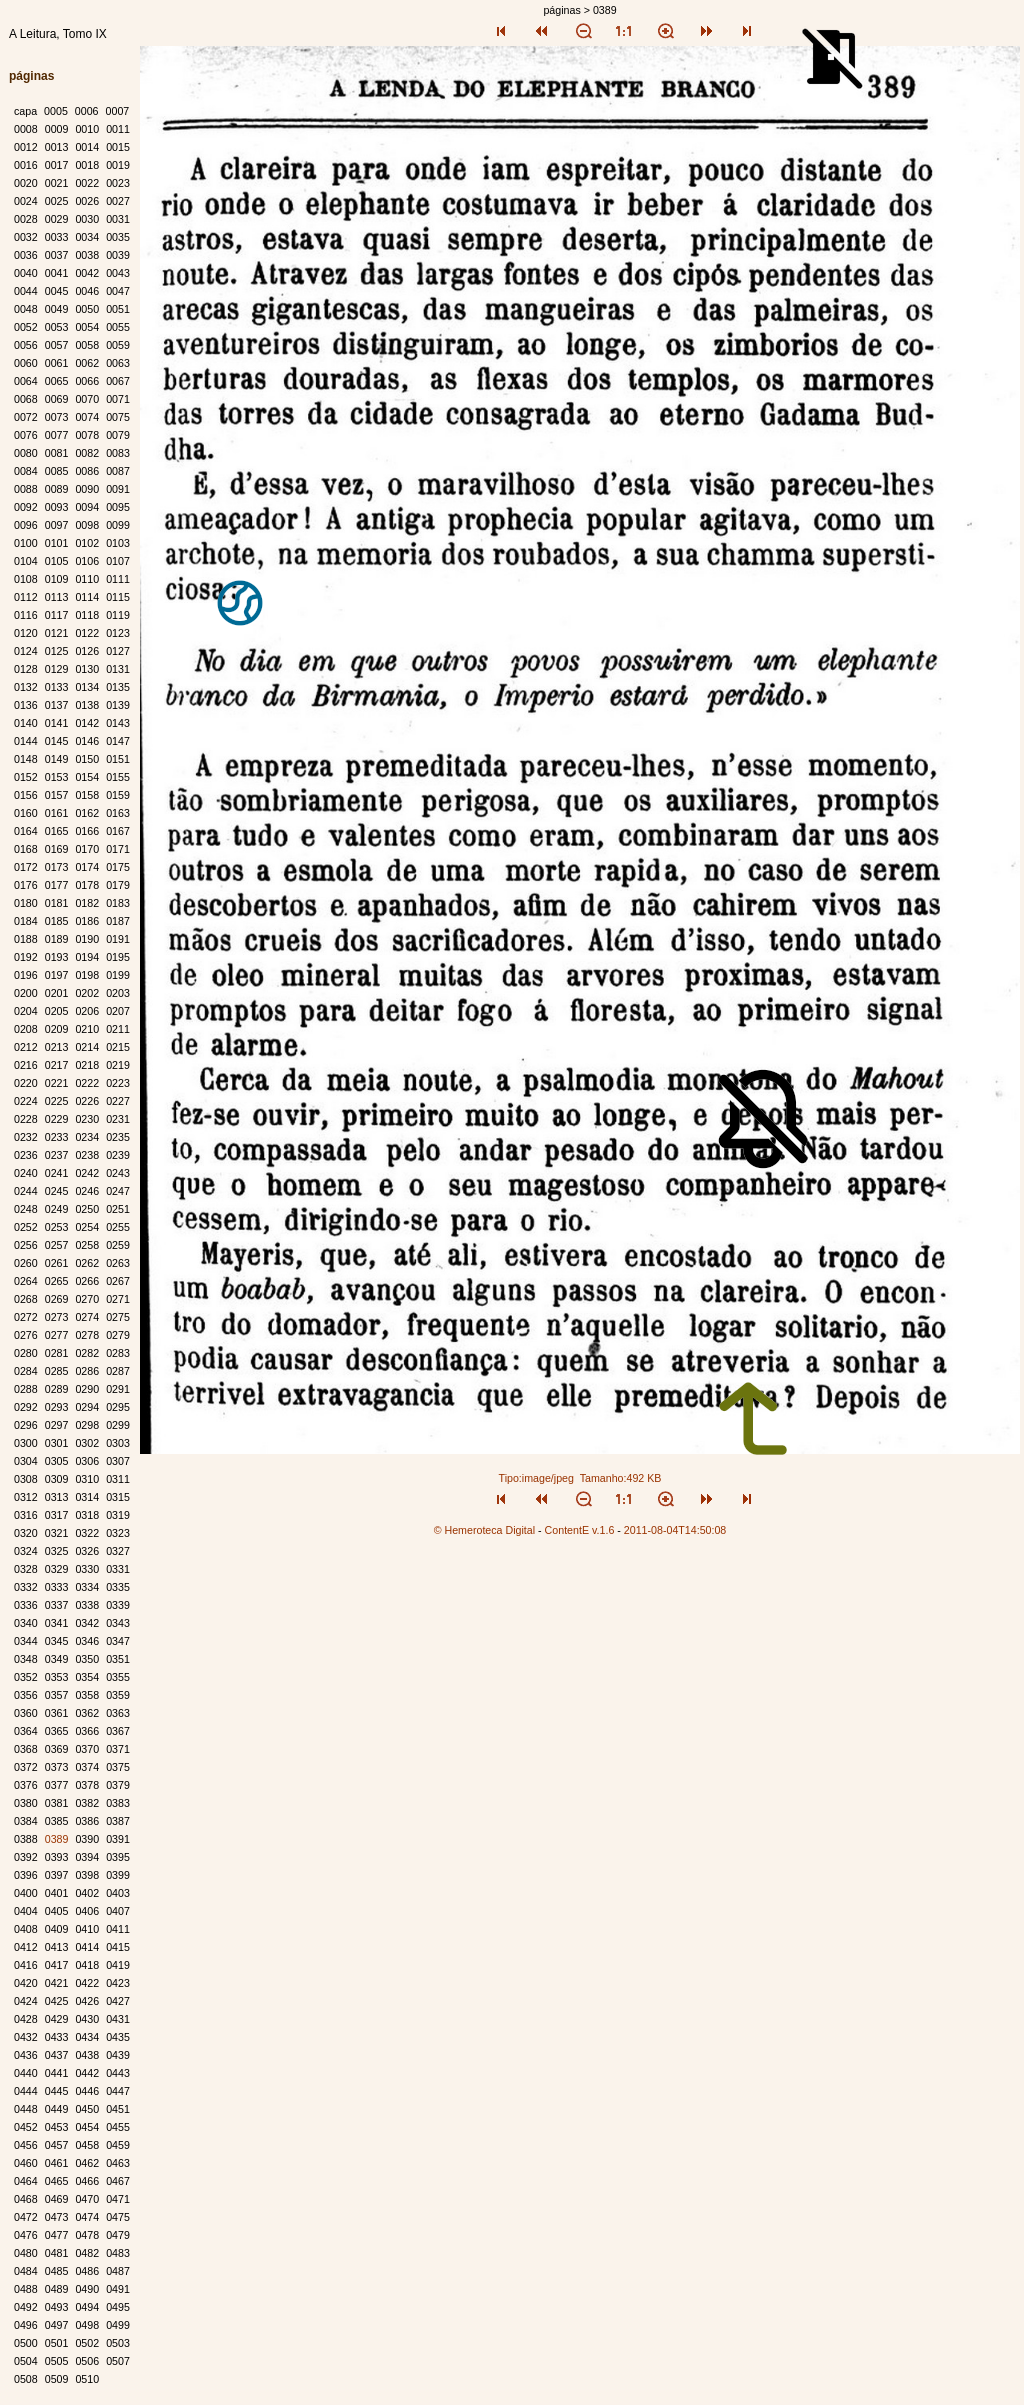 Image resolution: width=1024 pixels, height=2405 pixels. I want to click on no meeting room available, so click(834, 57).